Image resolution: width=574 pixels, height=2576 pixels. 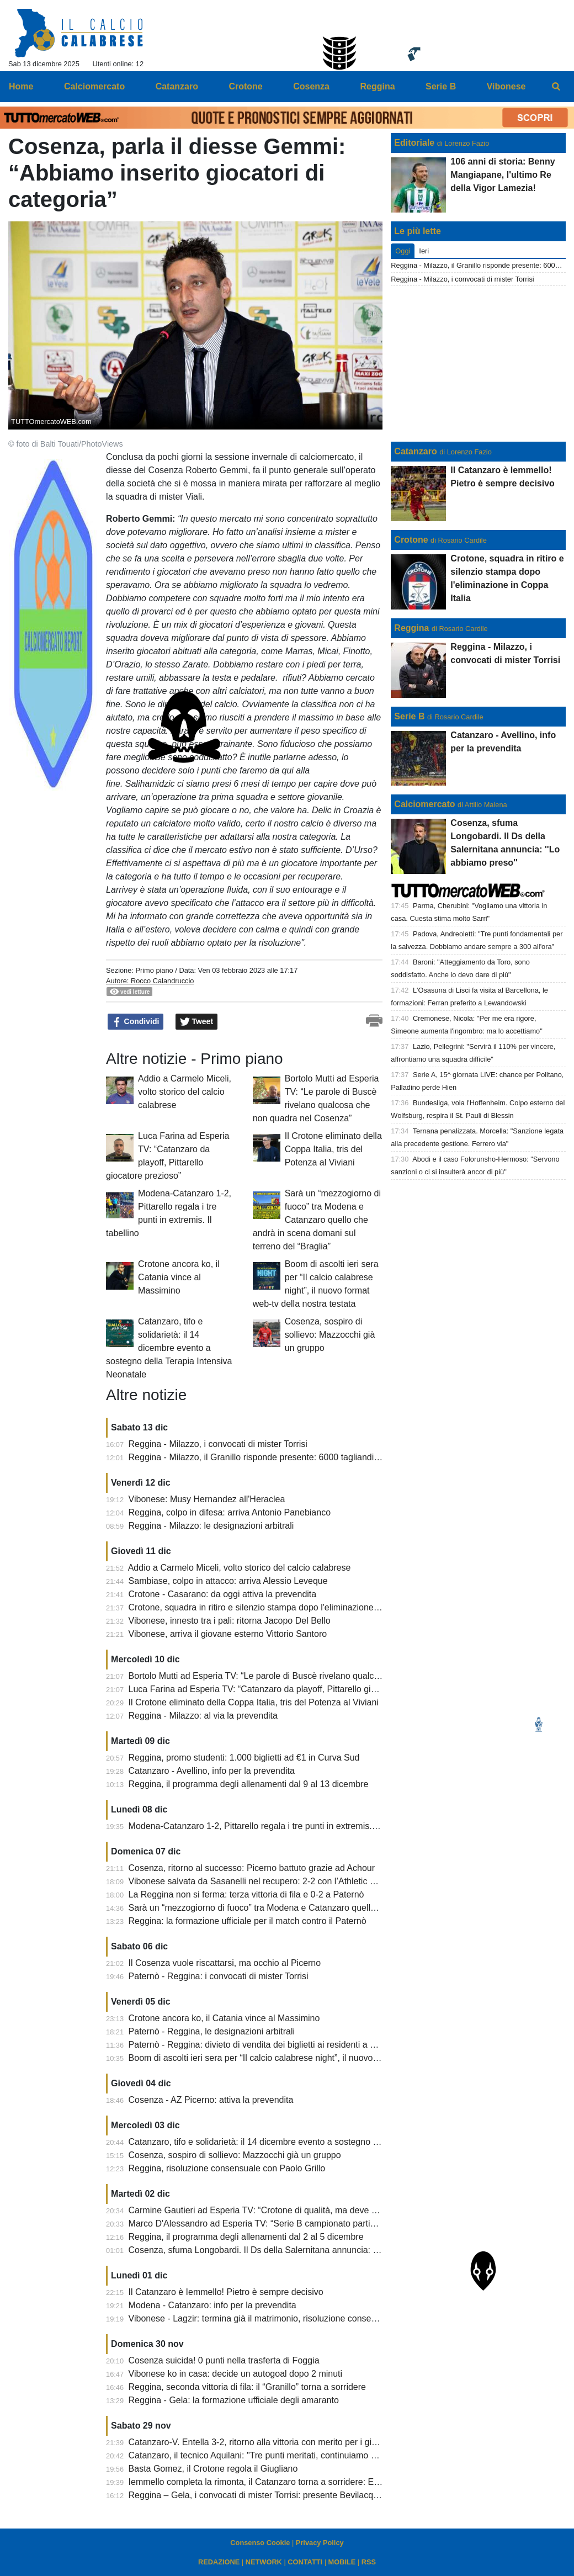 What do you see at coordinates (483, 2271) in the screenshot?
I see `select architect or builder character class` at bounding box center [483, 2271].